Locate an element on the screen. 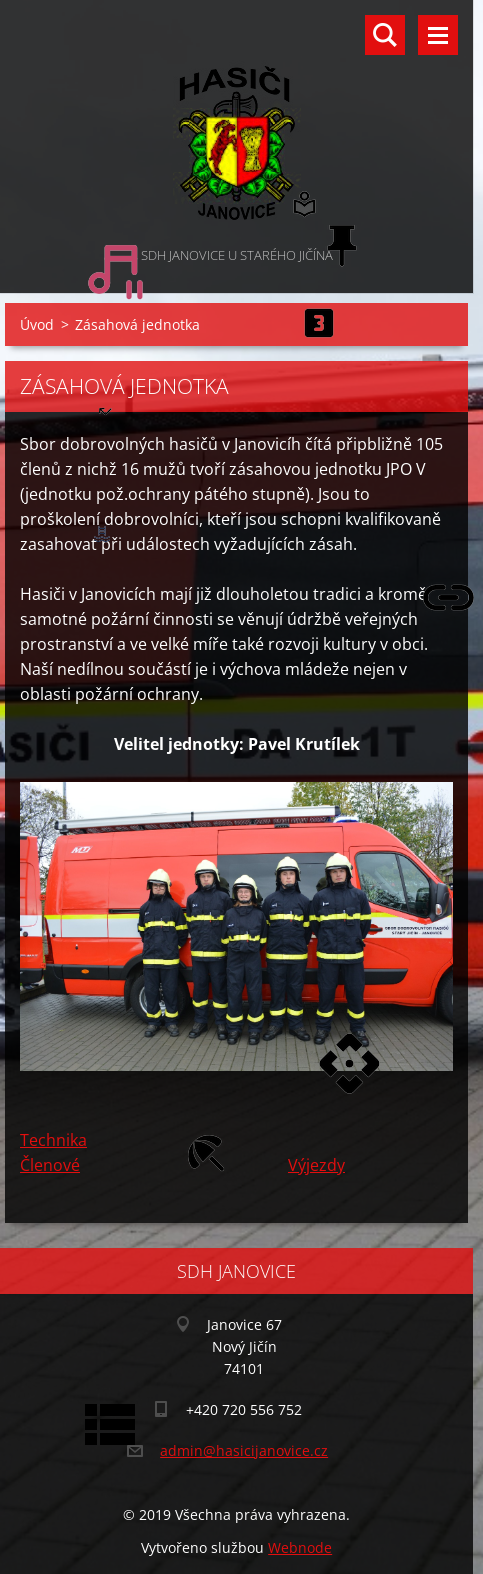 The width and height of the screenshot is (483, 1574). pause the currently playing music is located at coordinates (115, 269).